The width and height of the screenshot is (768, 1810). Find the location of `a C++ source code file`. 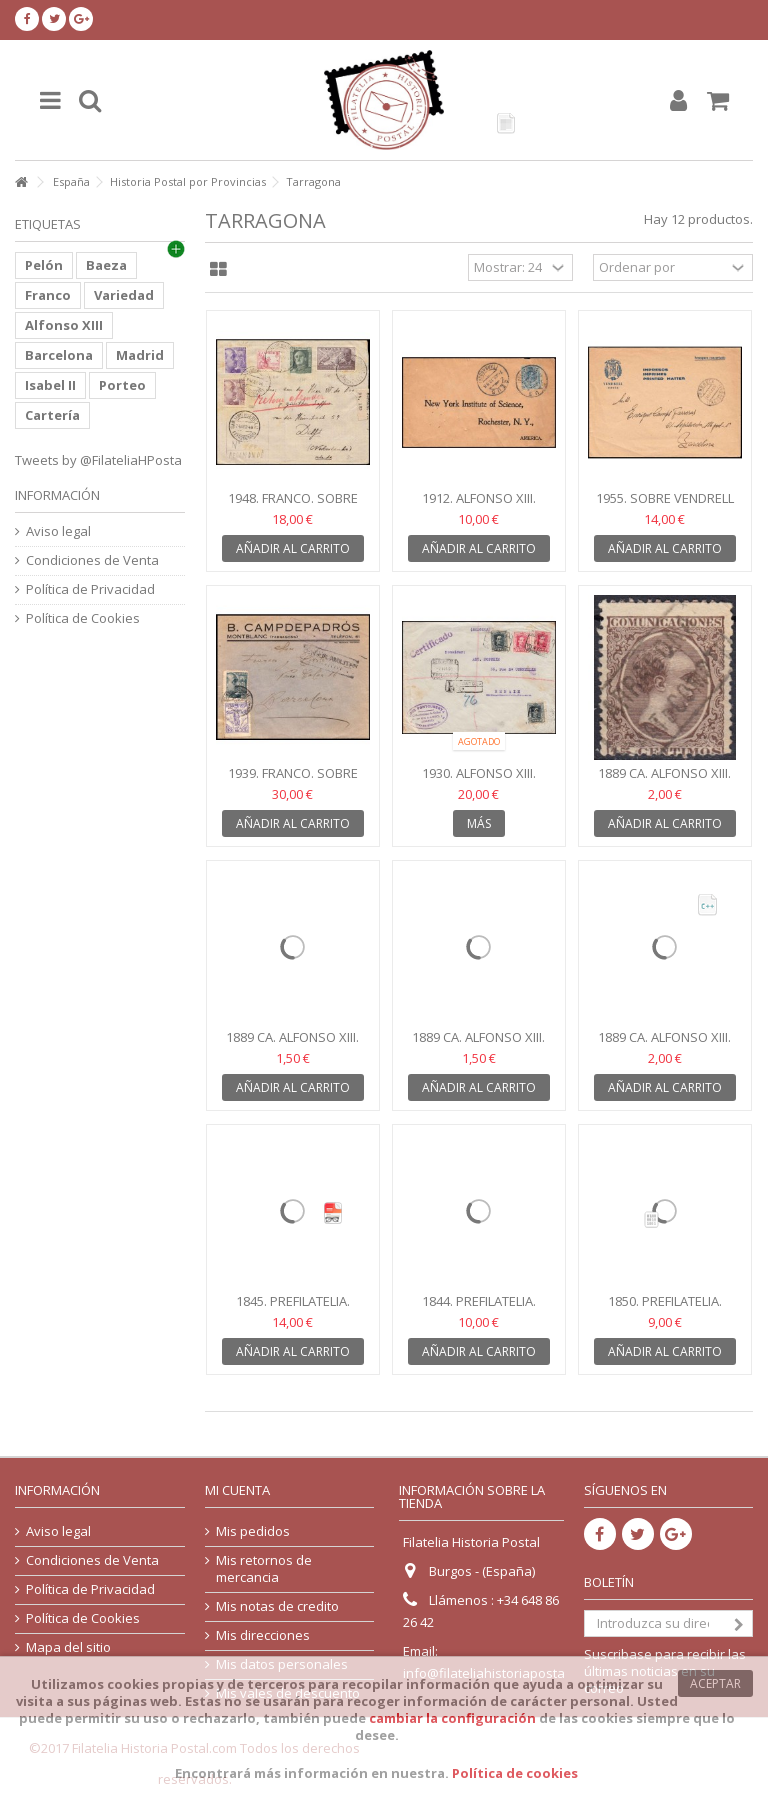

a C++ source code file is located at coordinates (707, 904).